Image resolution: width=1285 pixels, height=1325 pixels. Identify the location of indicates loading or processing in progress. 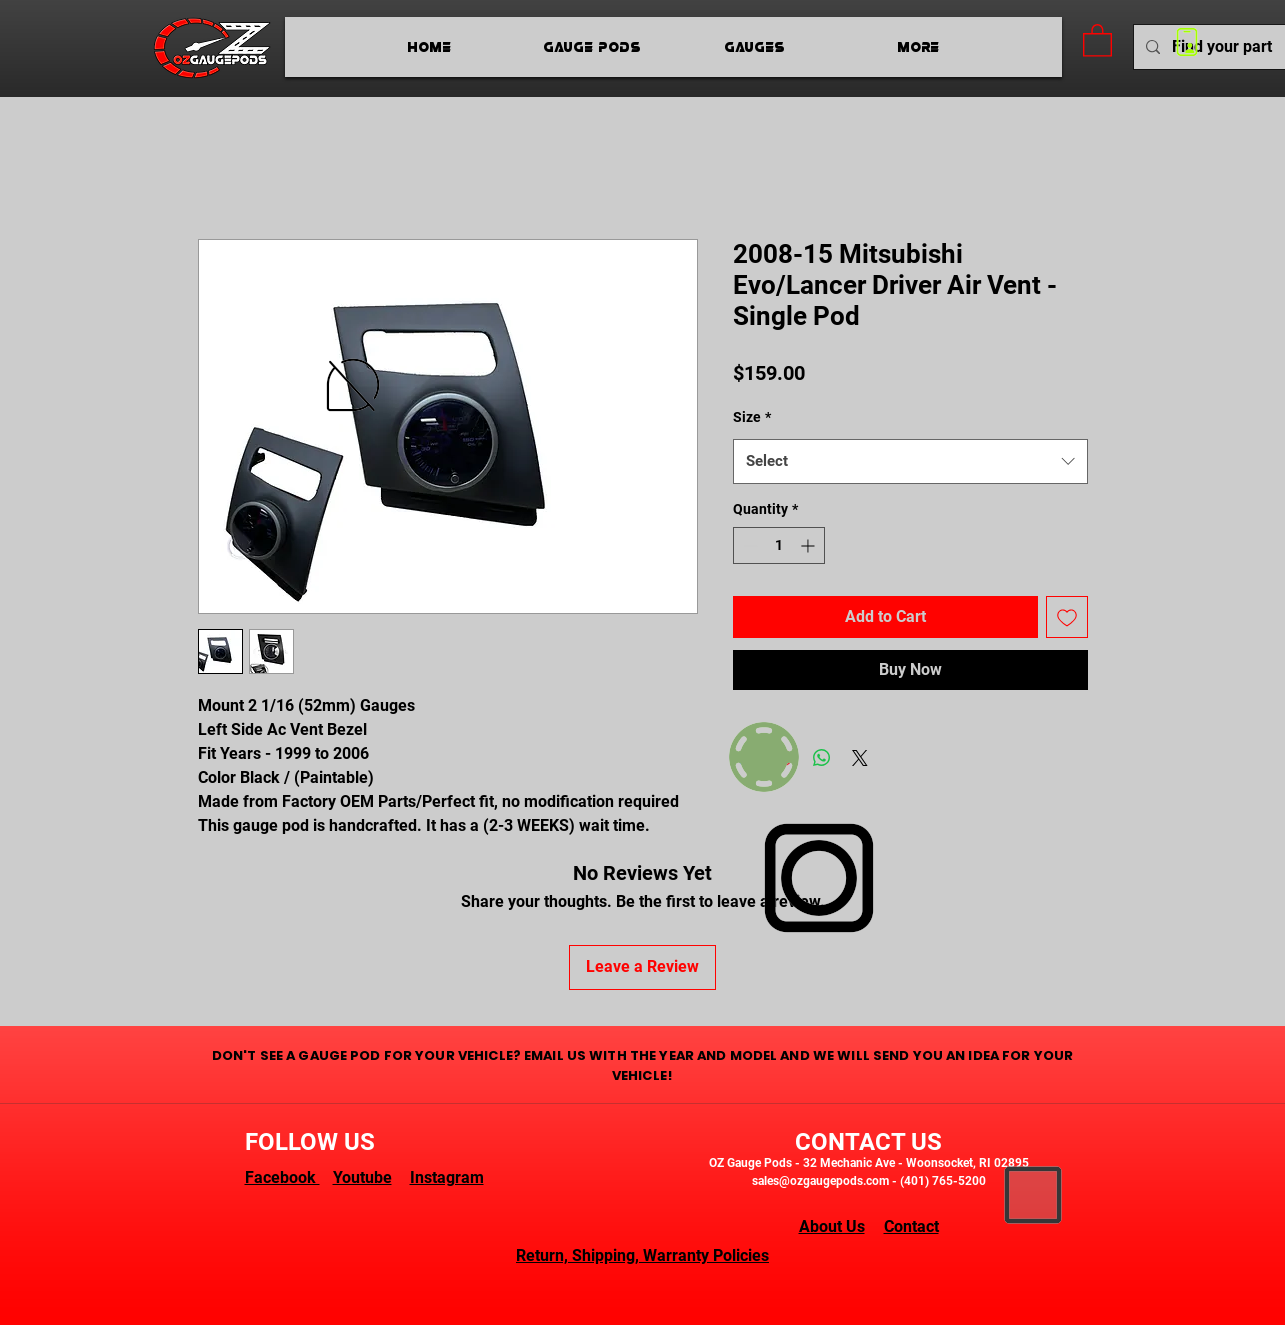
(764, 757).